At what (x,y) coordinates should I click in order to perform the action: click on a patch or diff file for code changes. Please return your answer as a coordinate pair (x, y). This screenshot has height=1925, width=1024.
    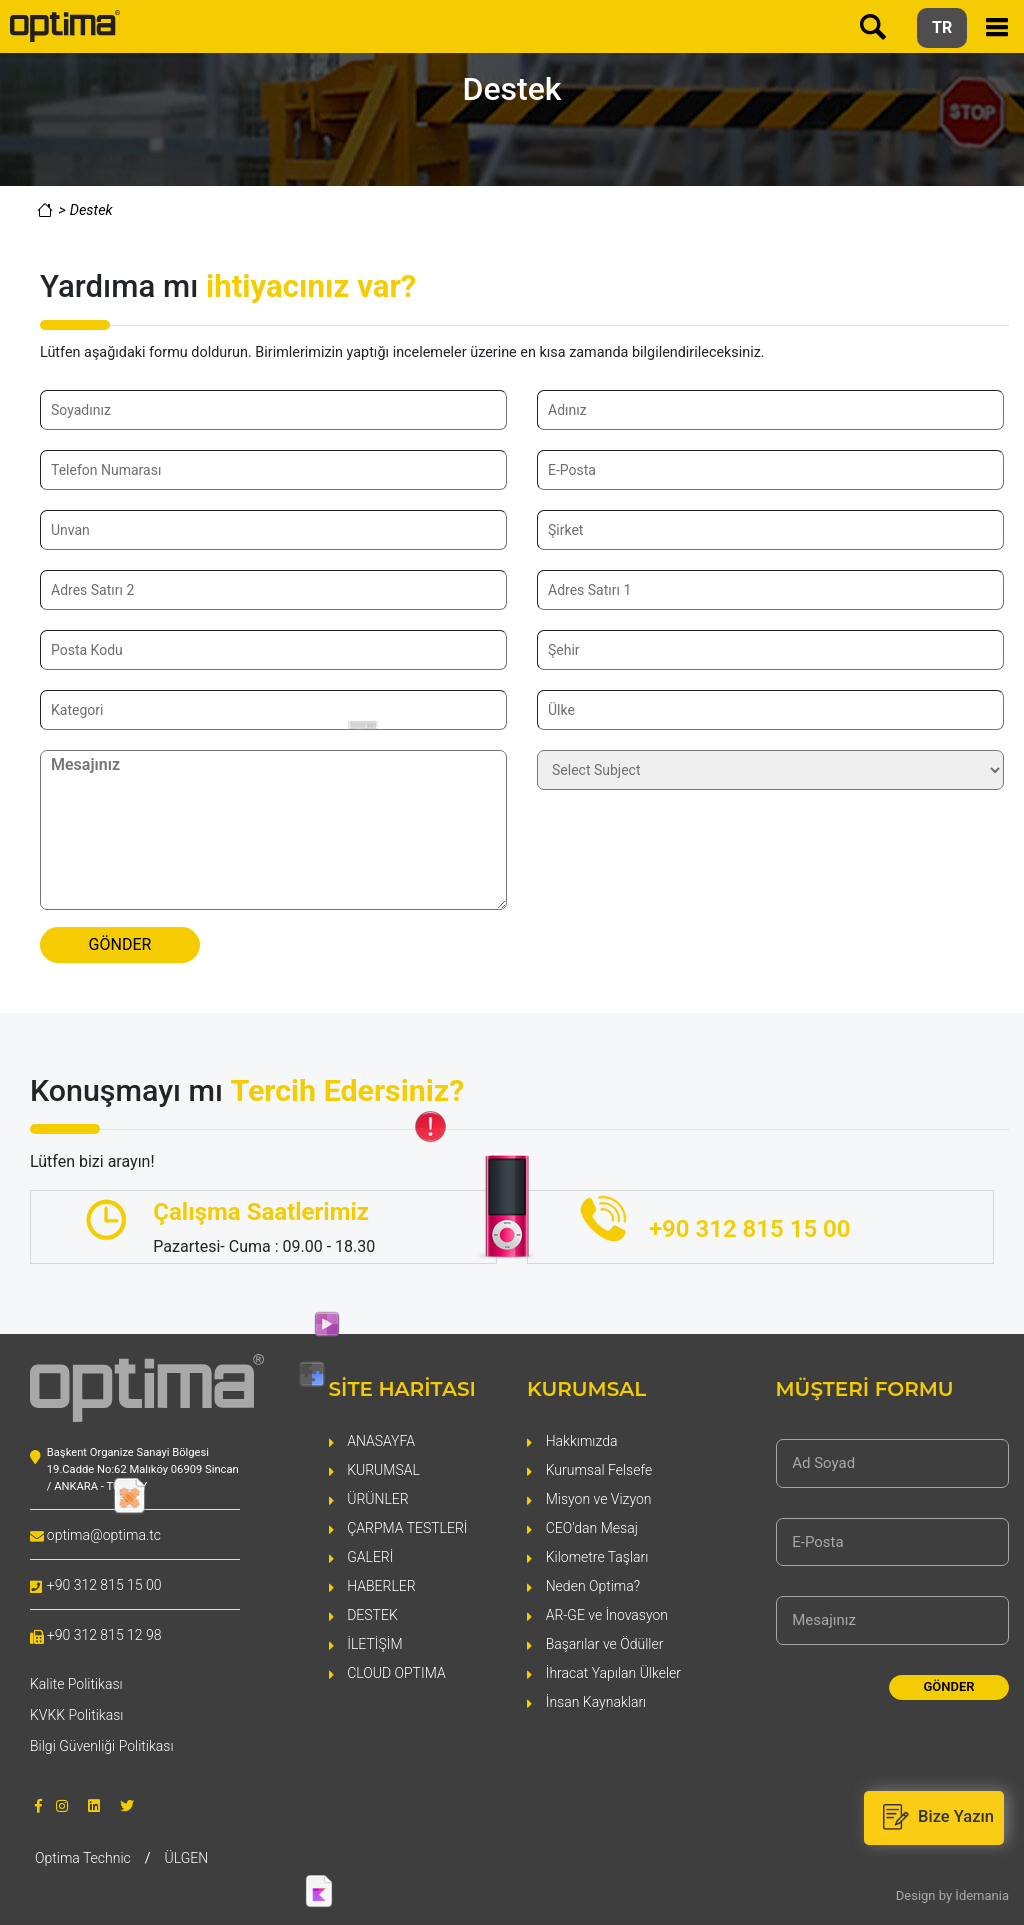
    Looking at the image, I should click on (129, 1495).